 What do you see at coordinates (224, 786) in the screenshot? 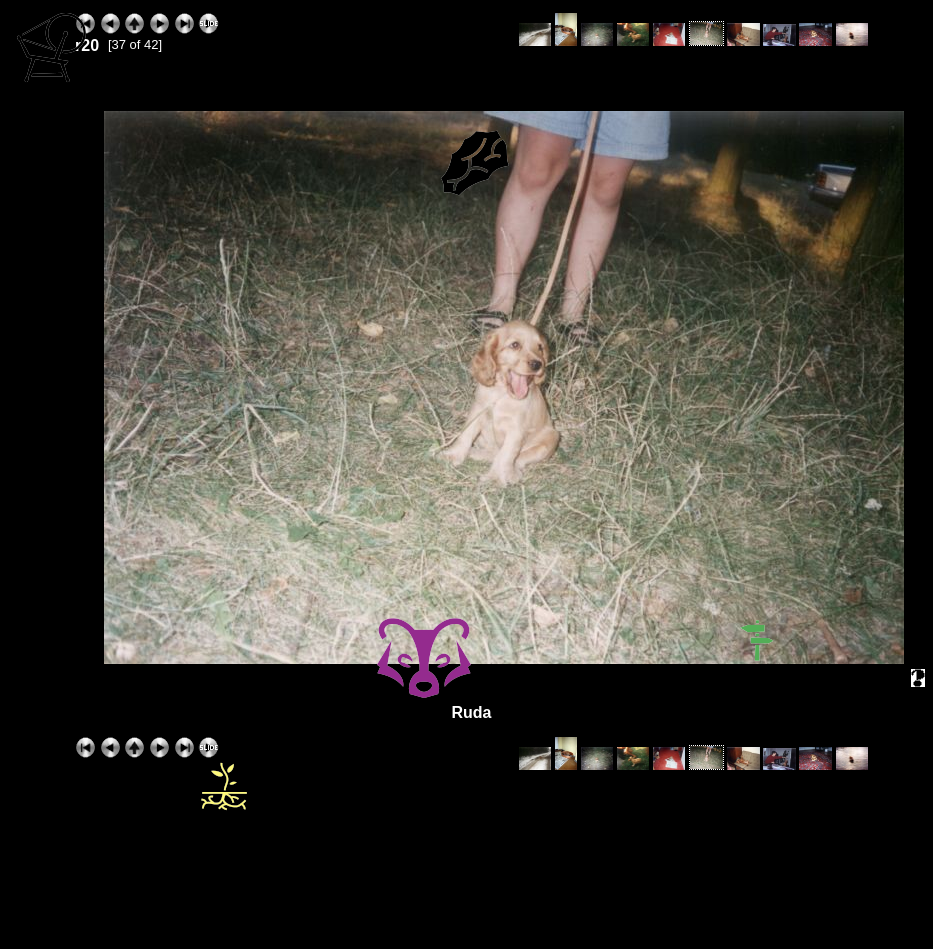
I see `view plant root system details` at bounding box center [224, 786].